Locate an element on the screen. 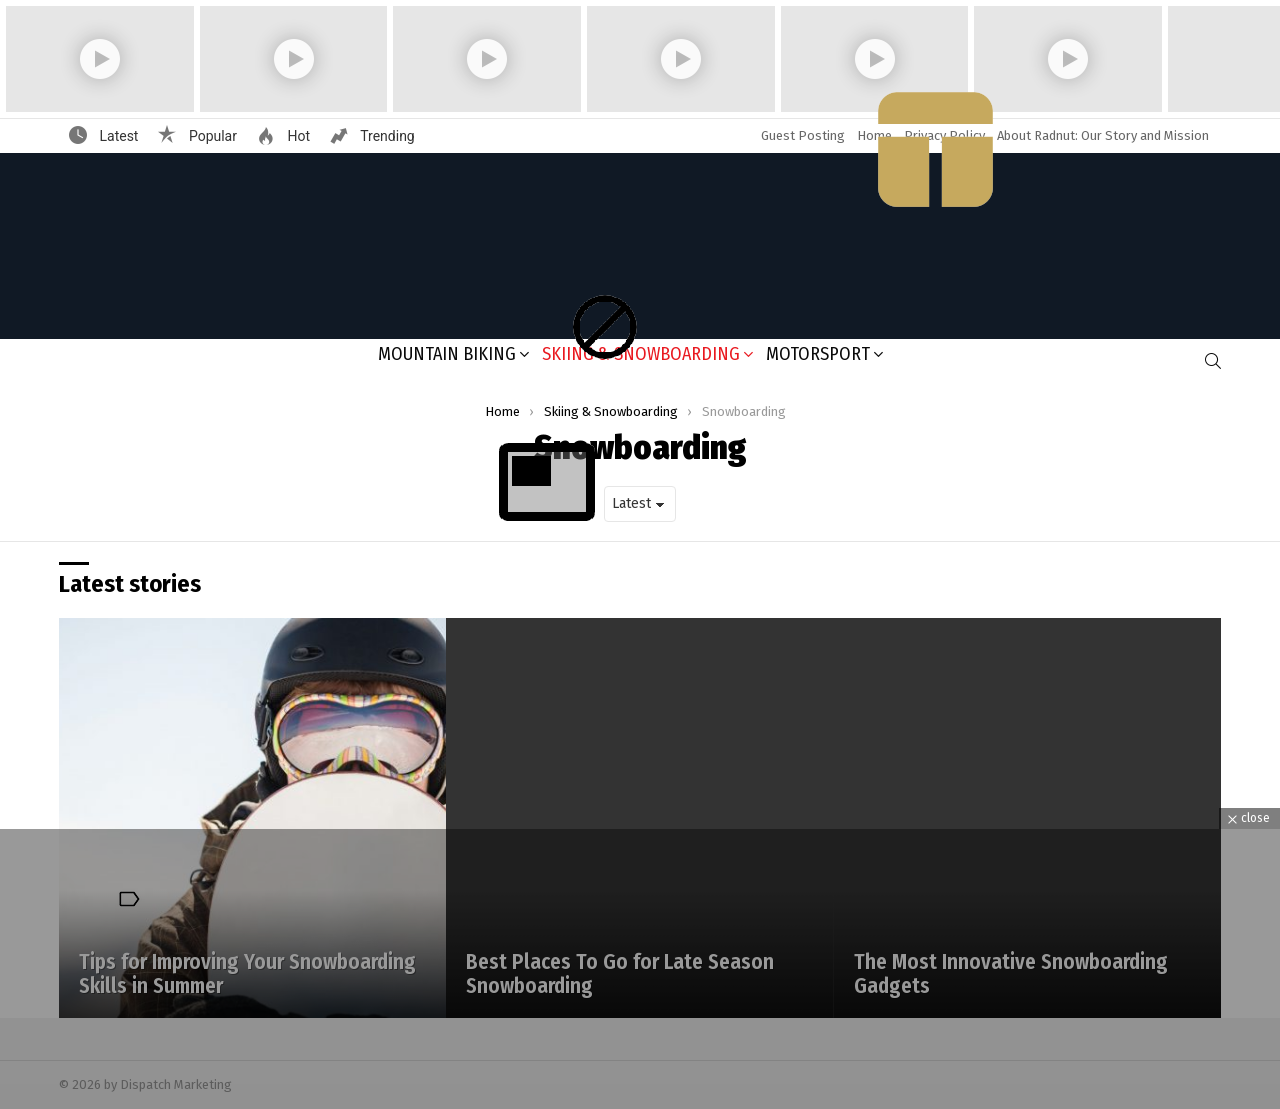  change page layout or view is located at coordinates (935, 149).